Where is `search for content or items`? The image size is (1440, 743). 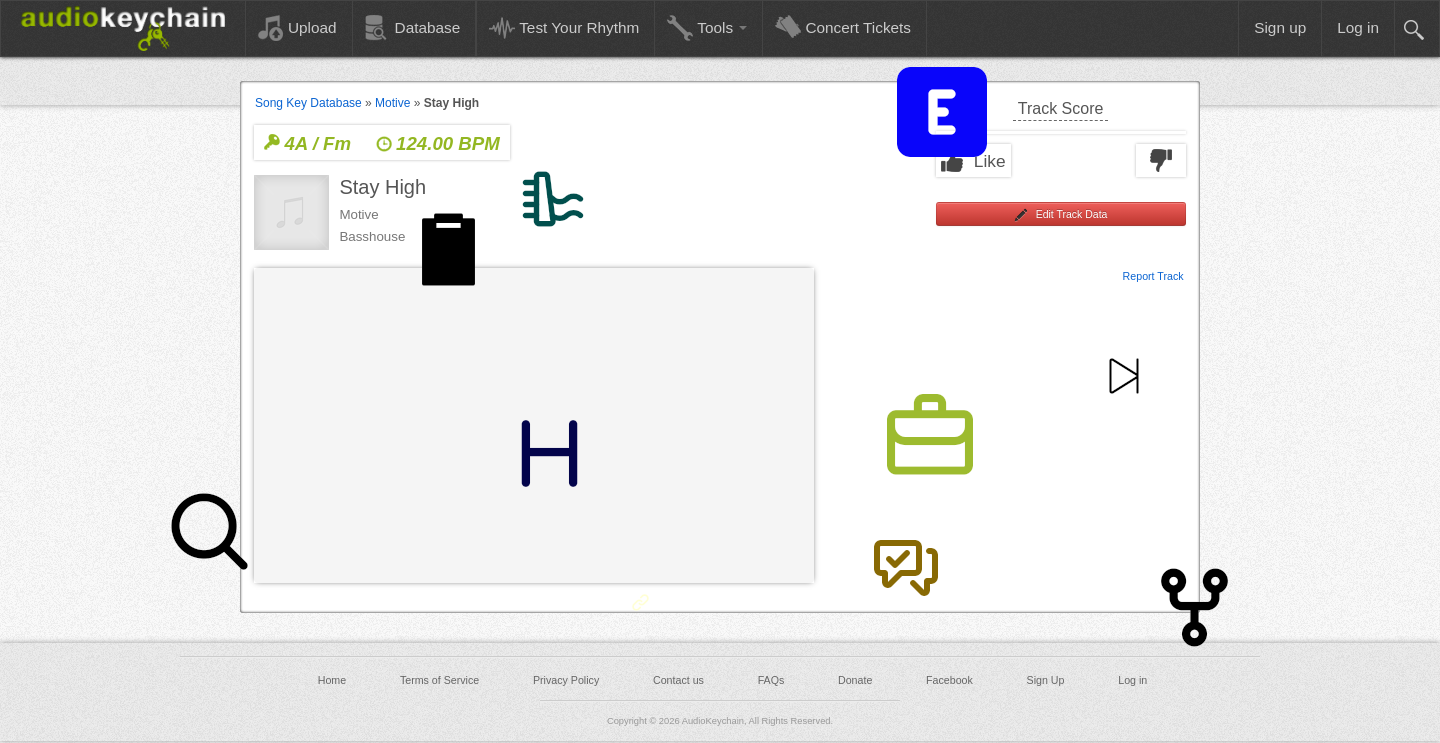 search for content or items is located at coordinates (209, 531).